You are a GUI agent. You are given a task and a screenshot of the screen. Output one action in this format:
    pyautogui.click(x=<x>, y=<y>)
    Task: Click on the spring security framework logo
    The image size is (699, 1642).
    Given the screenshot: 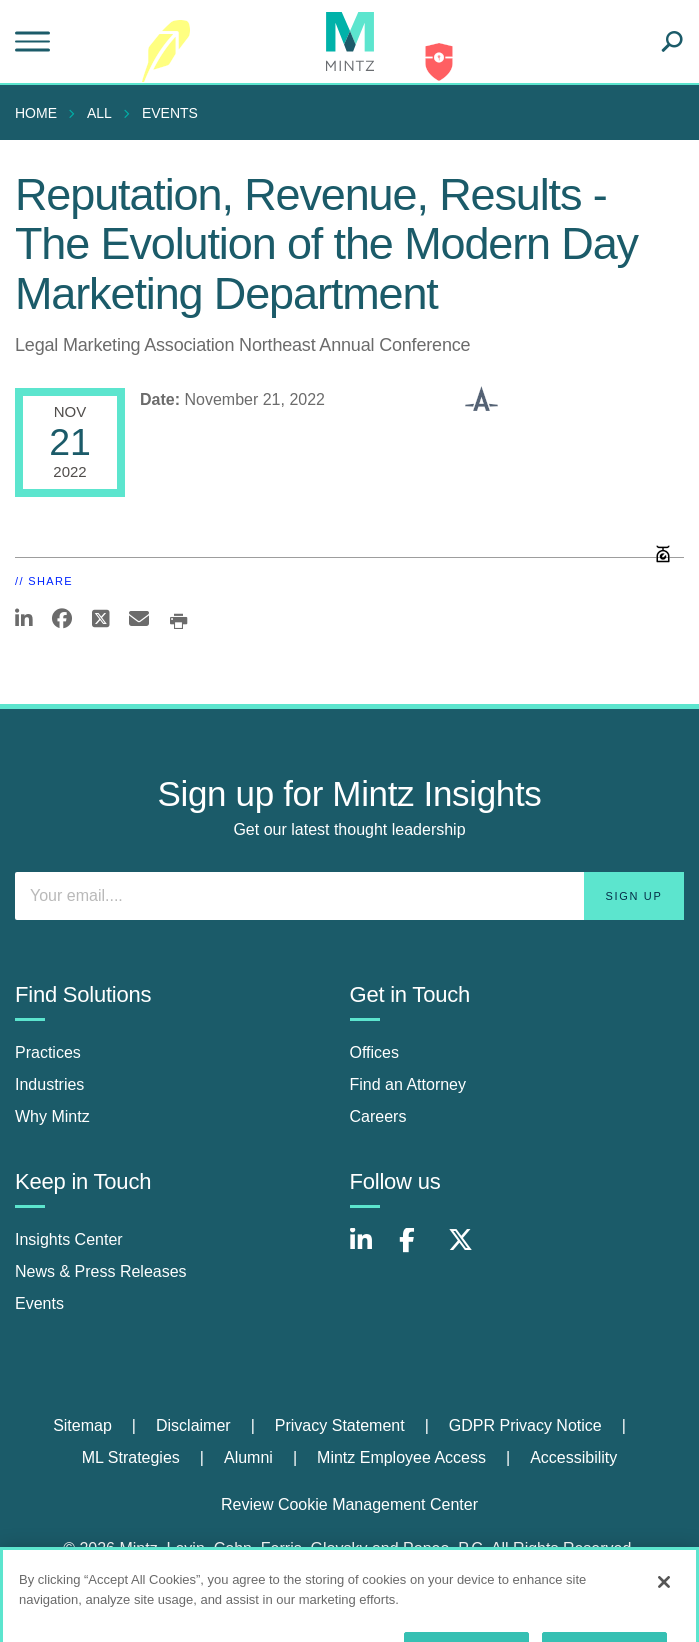 What is the action you would take?
    pyautogui.click(x=439, y=62)
    